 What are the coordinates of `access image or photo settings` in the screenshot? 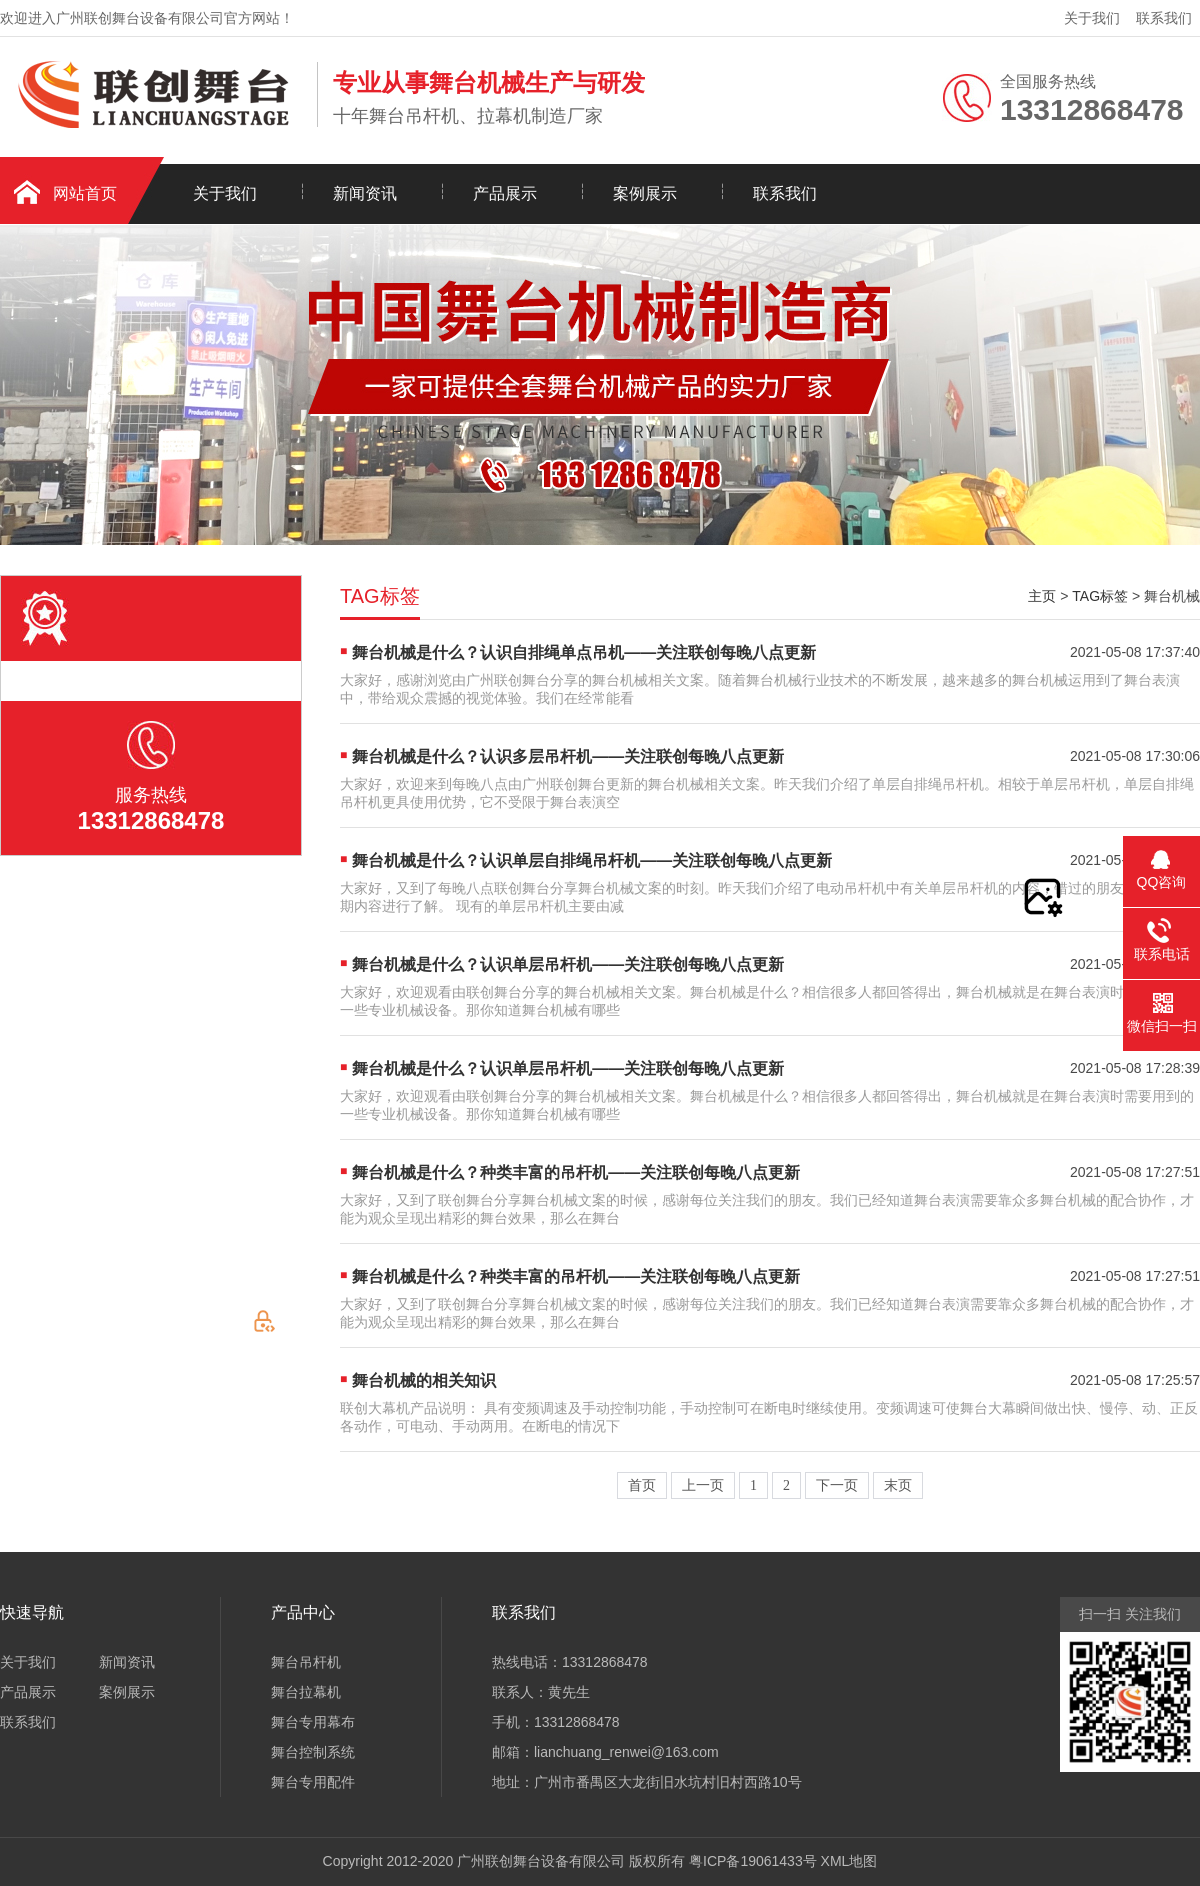 It's located at (1042, 896).